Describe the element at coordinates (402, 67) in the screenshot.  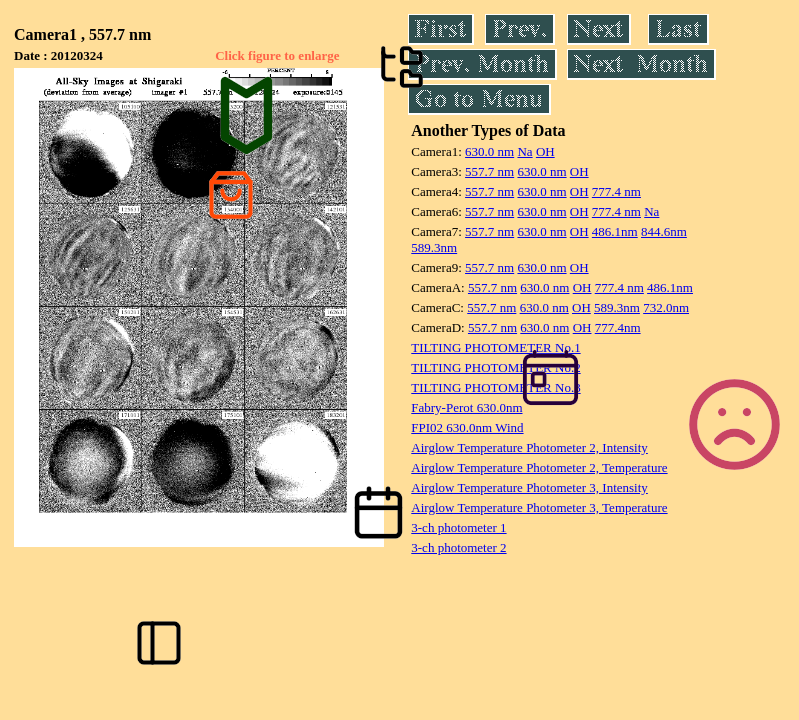
I see `browse directory structure` at that location.